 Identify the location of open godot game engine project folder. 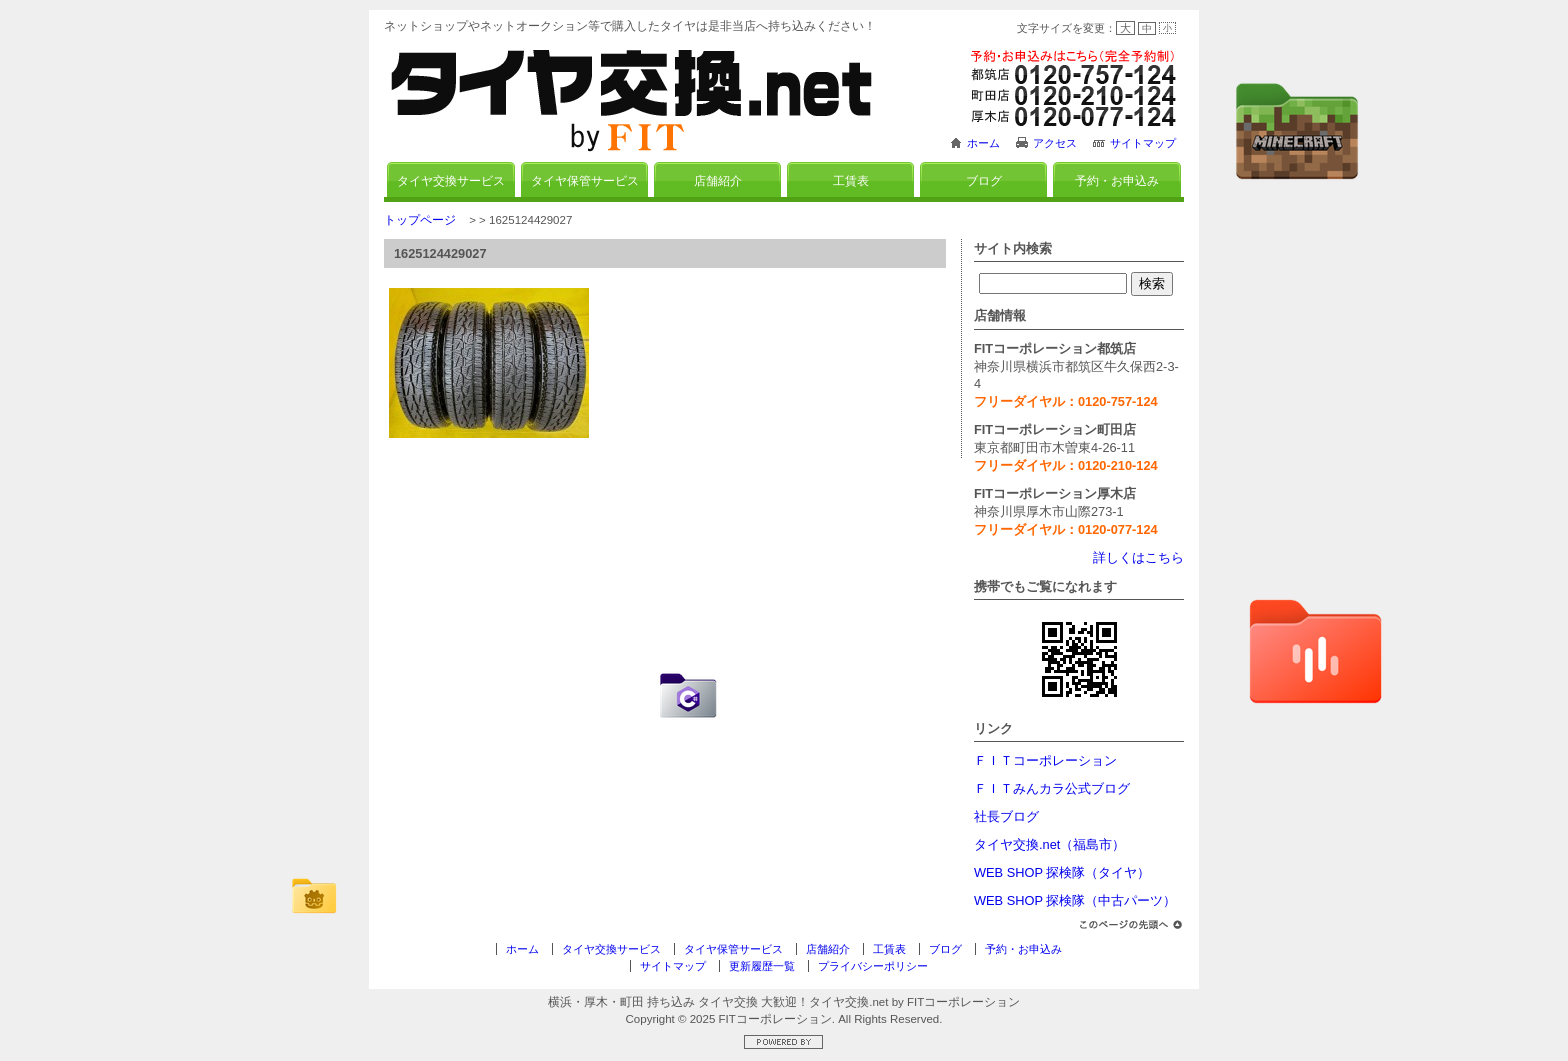
(314, 897).